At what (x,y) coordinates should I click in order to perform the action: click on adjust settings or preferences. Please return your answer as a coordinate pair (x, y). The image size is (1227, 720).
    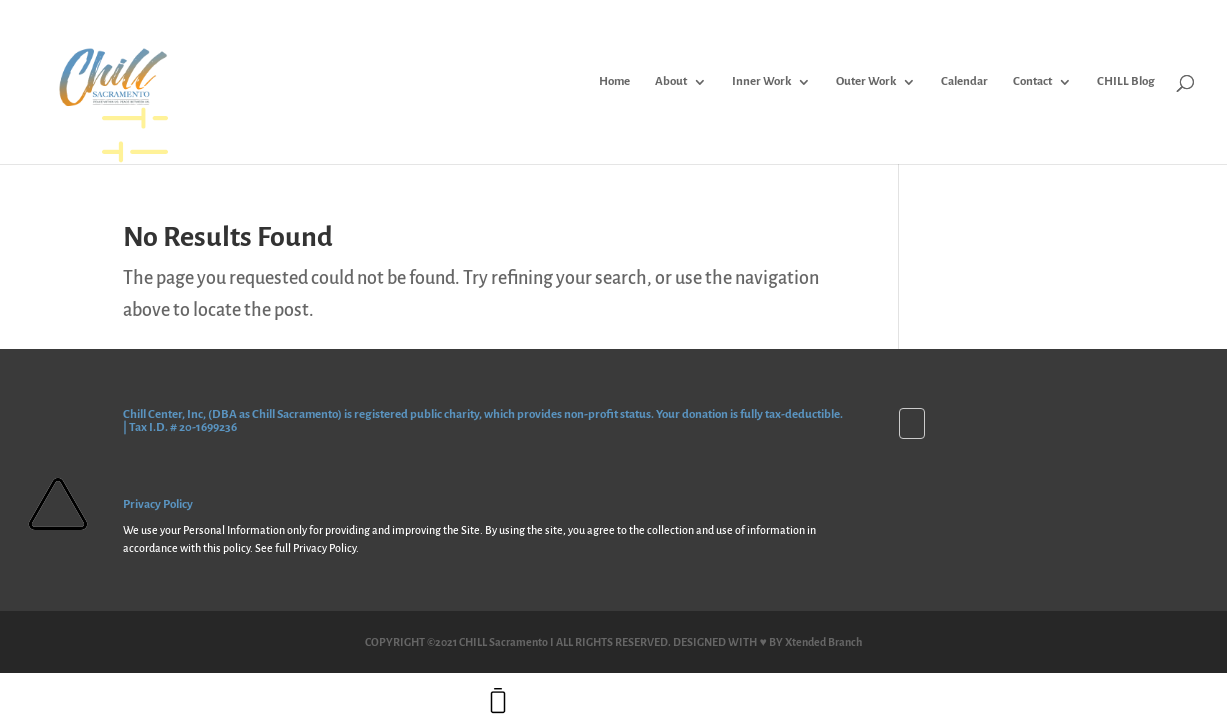
    Looking at the image, I should click on (135, 135).